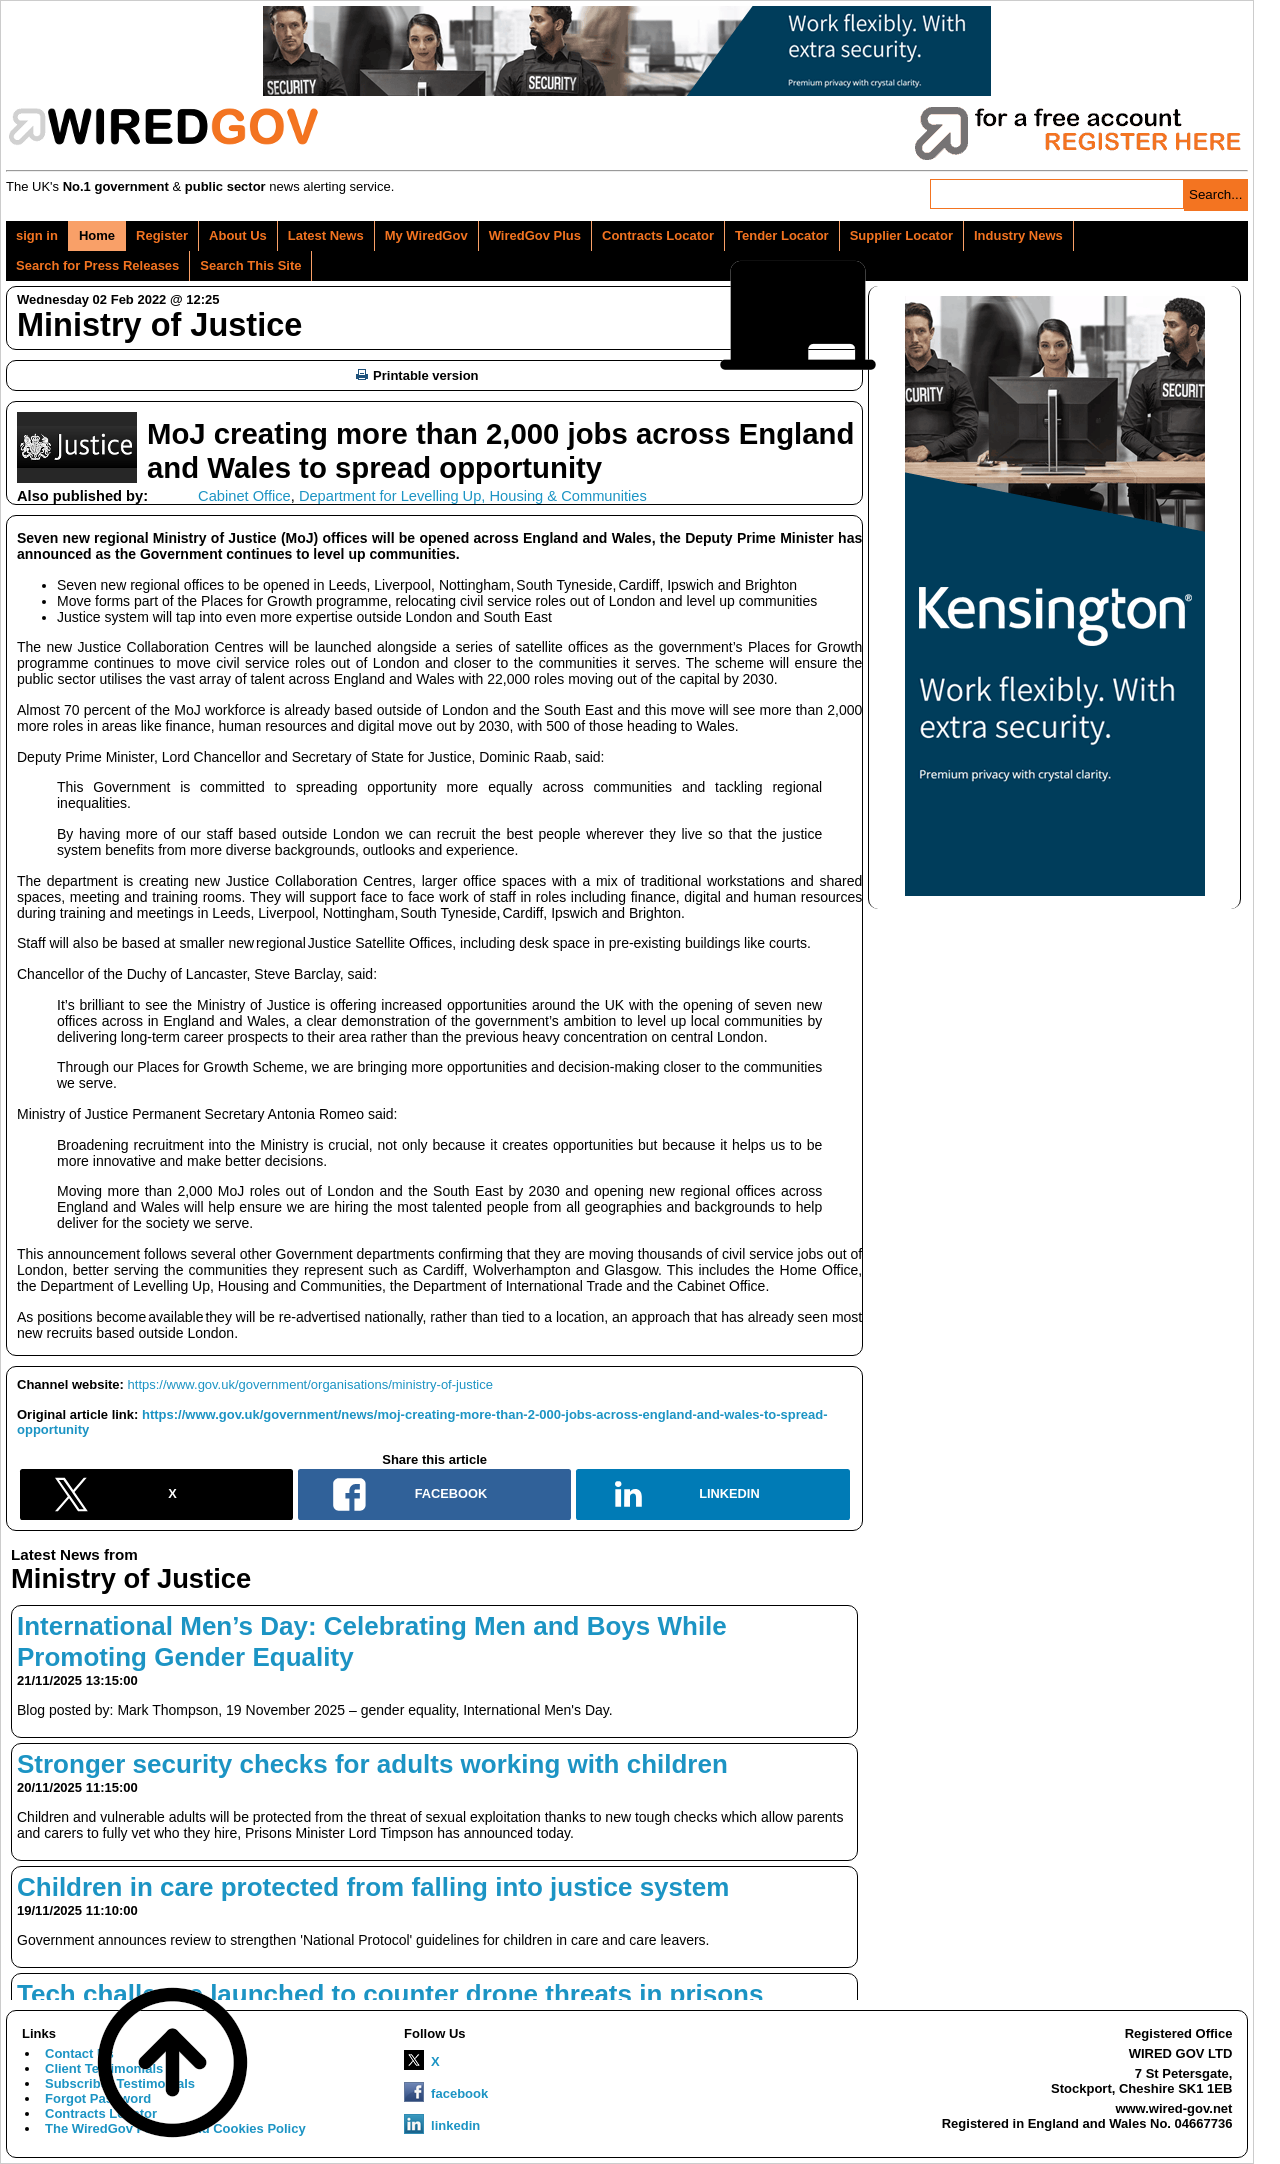 The width and height of the screenshot is (1280, 2164). Describe the element at coordinates (172, 2062) in the screenshot. I see `scroll to top of page` at that location.